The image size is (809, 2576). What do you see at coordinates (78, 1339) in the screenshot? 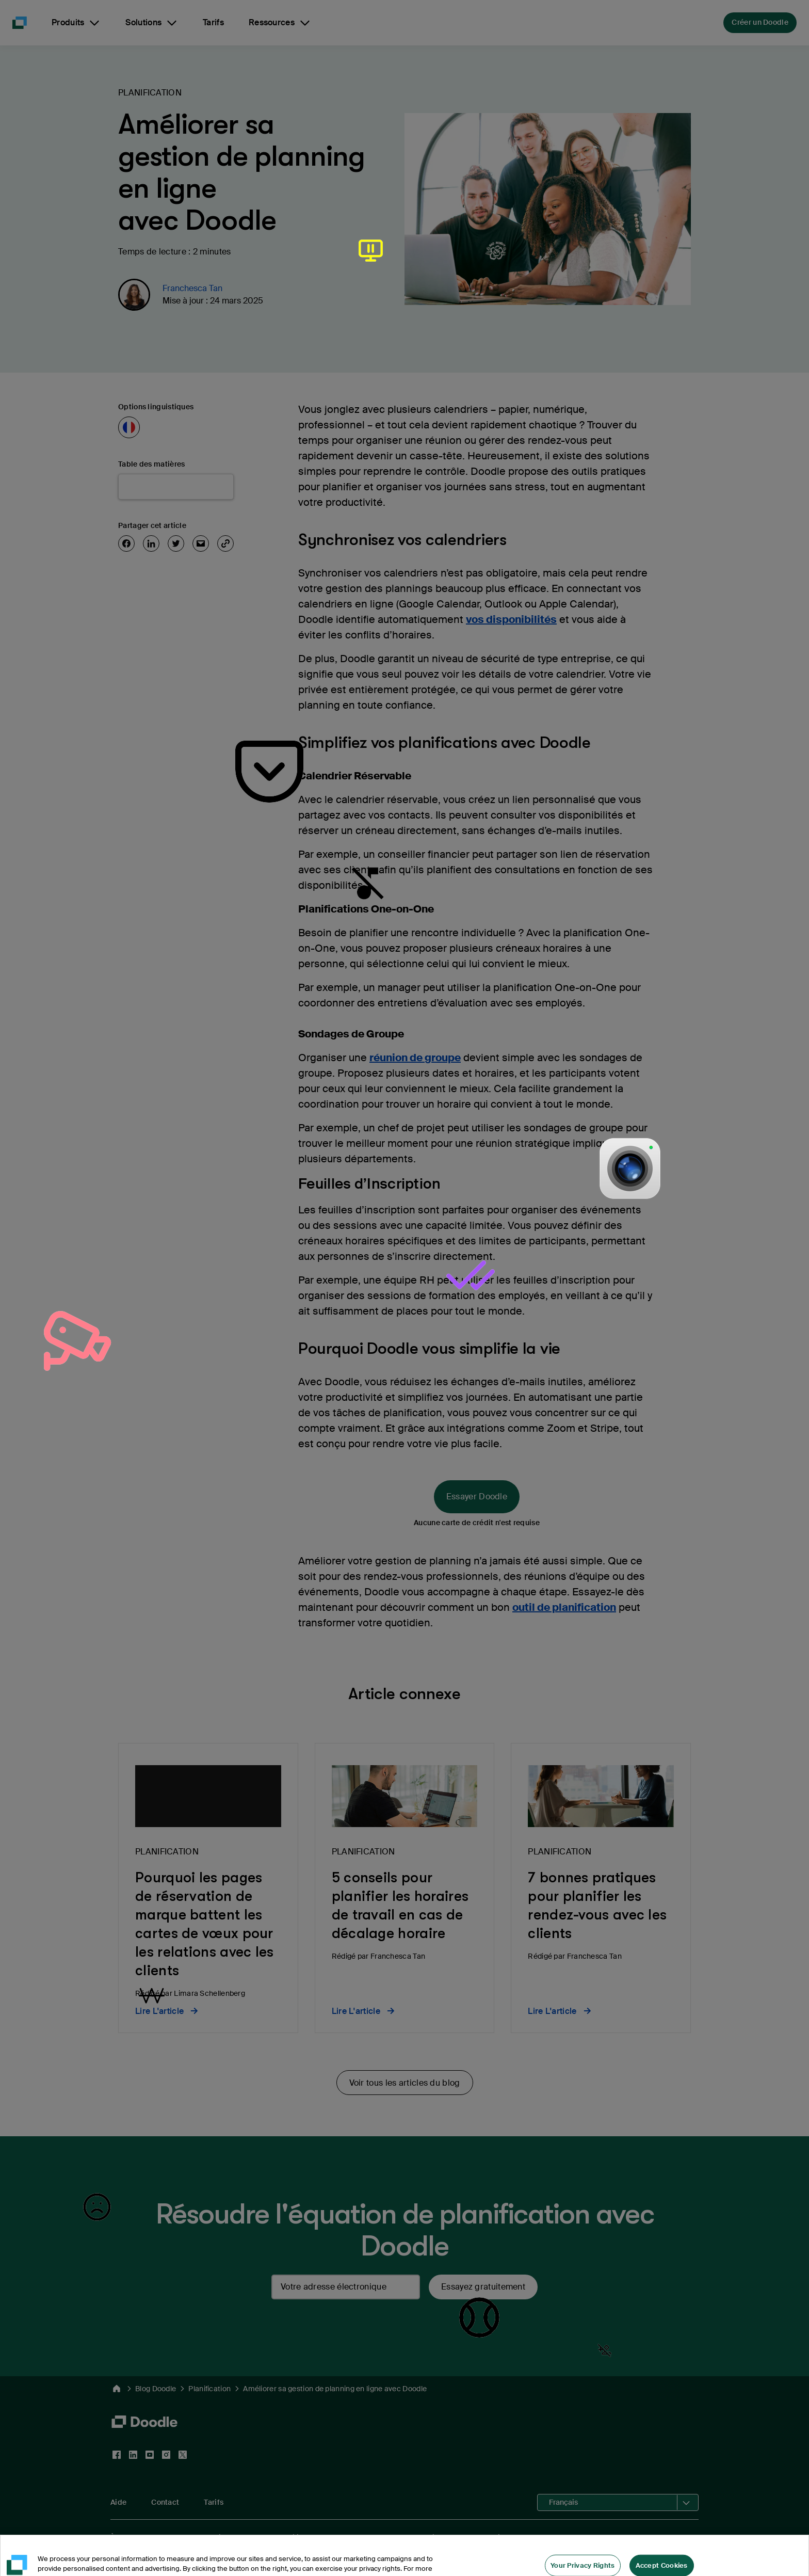
I see `access security camera feed` at bounding box center [78, 1339].